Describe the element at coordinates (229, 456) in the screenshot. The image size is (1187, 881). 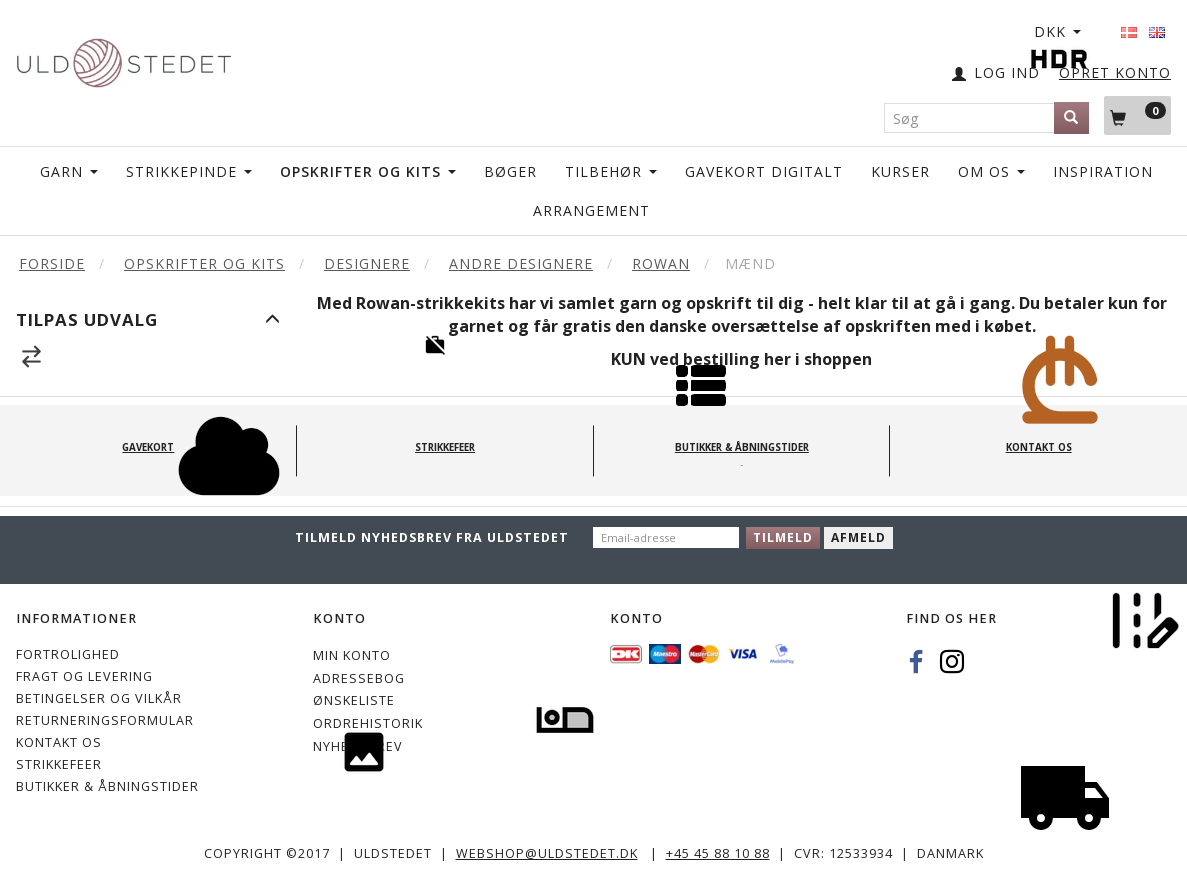
I see `access cloud storage` at that location.